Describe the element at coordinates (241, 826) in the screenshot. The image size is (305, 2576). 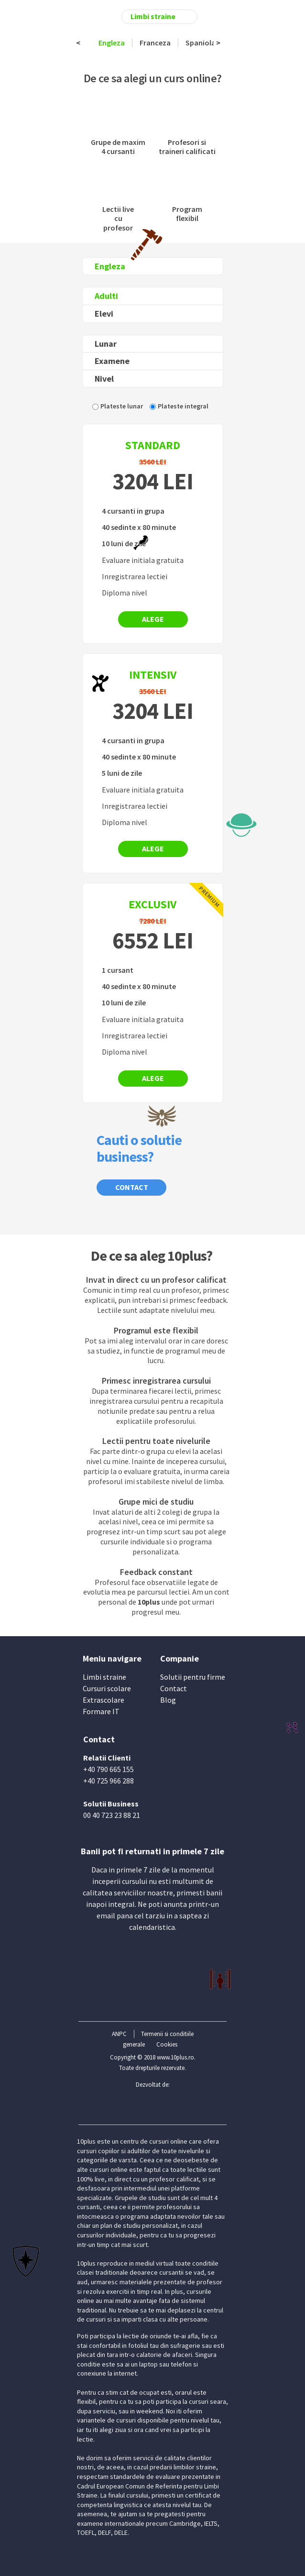
I see `select military or soldier class` at that location.